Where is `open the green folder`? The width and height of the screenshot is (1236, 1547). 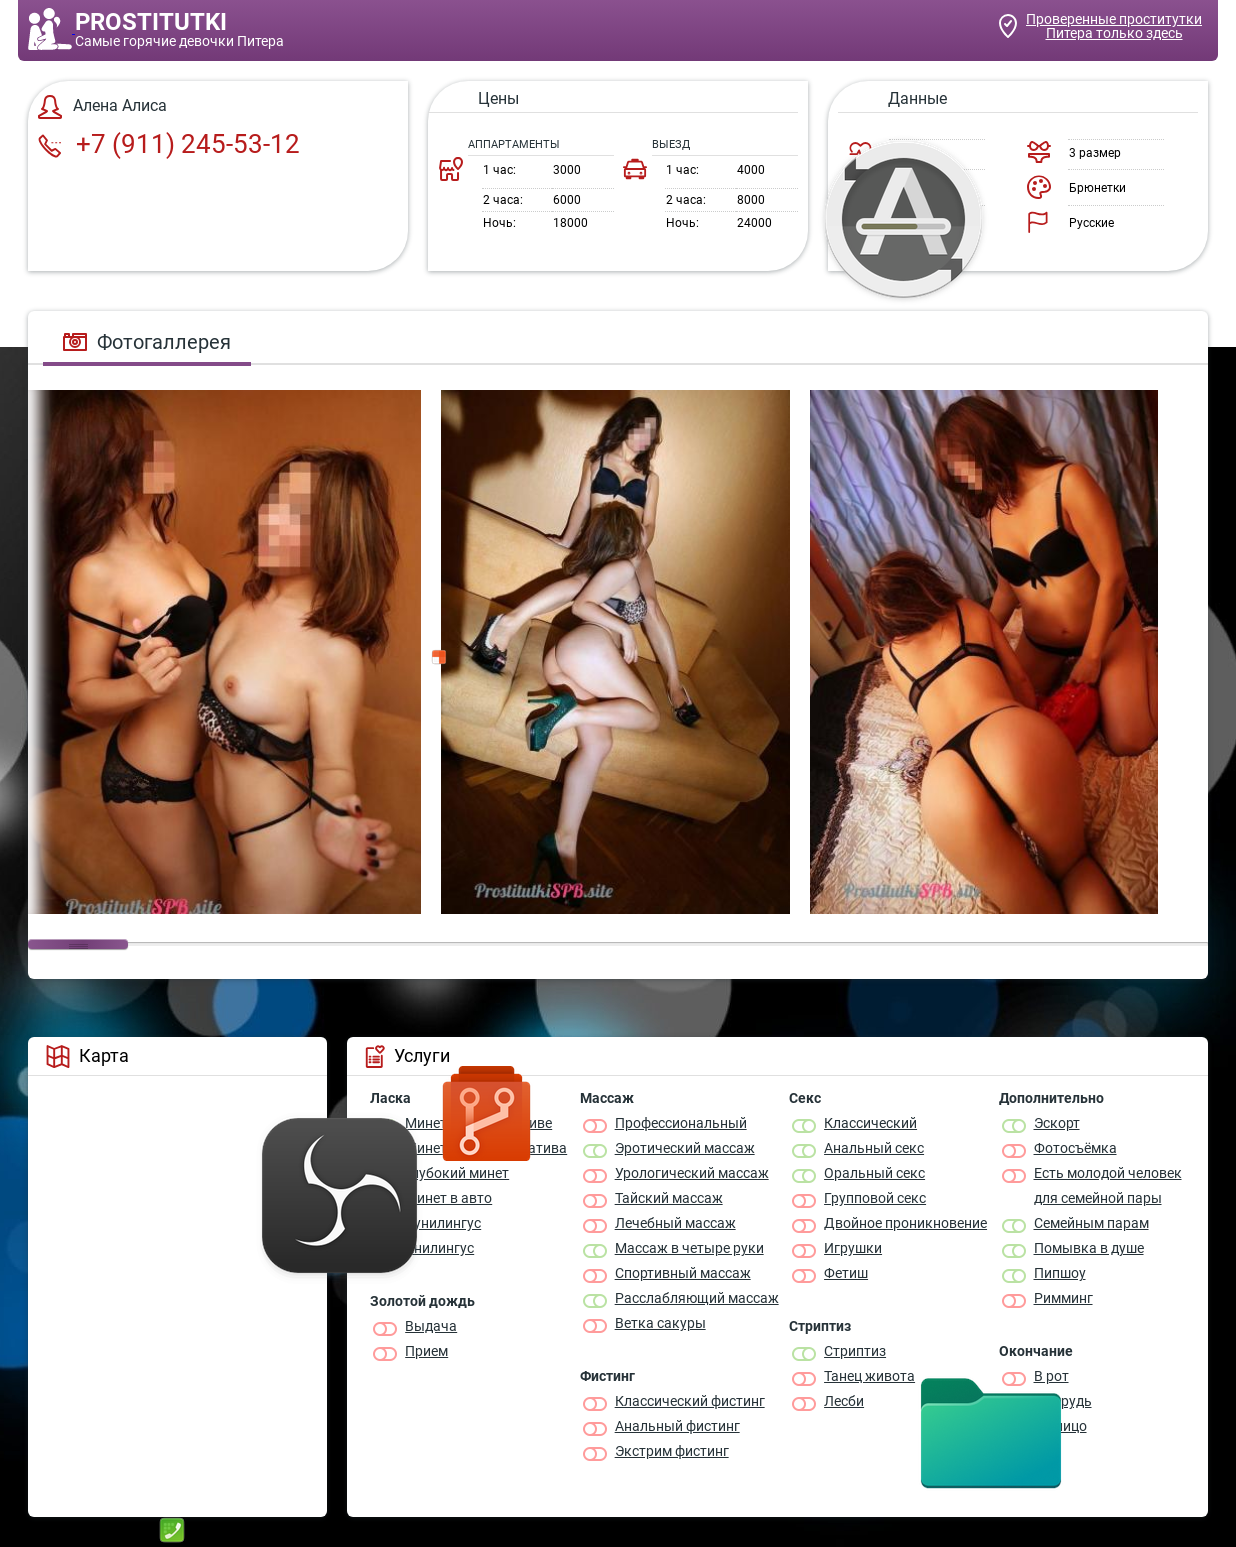 open the green folder is located at coordinates (991, 1437).